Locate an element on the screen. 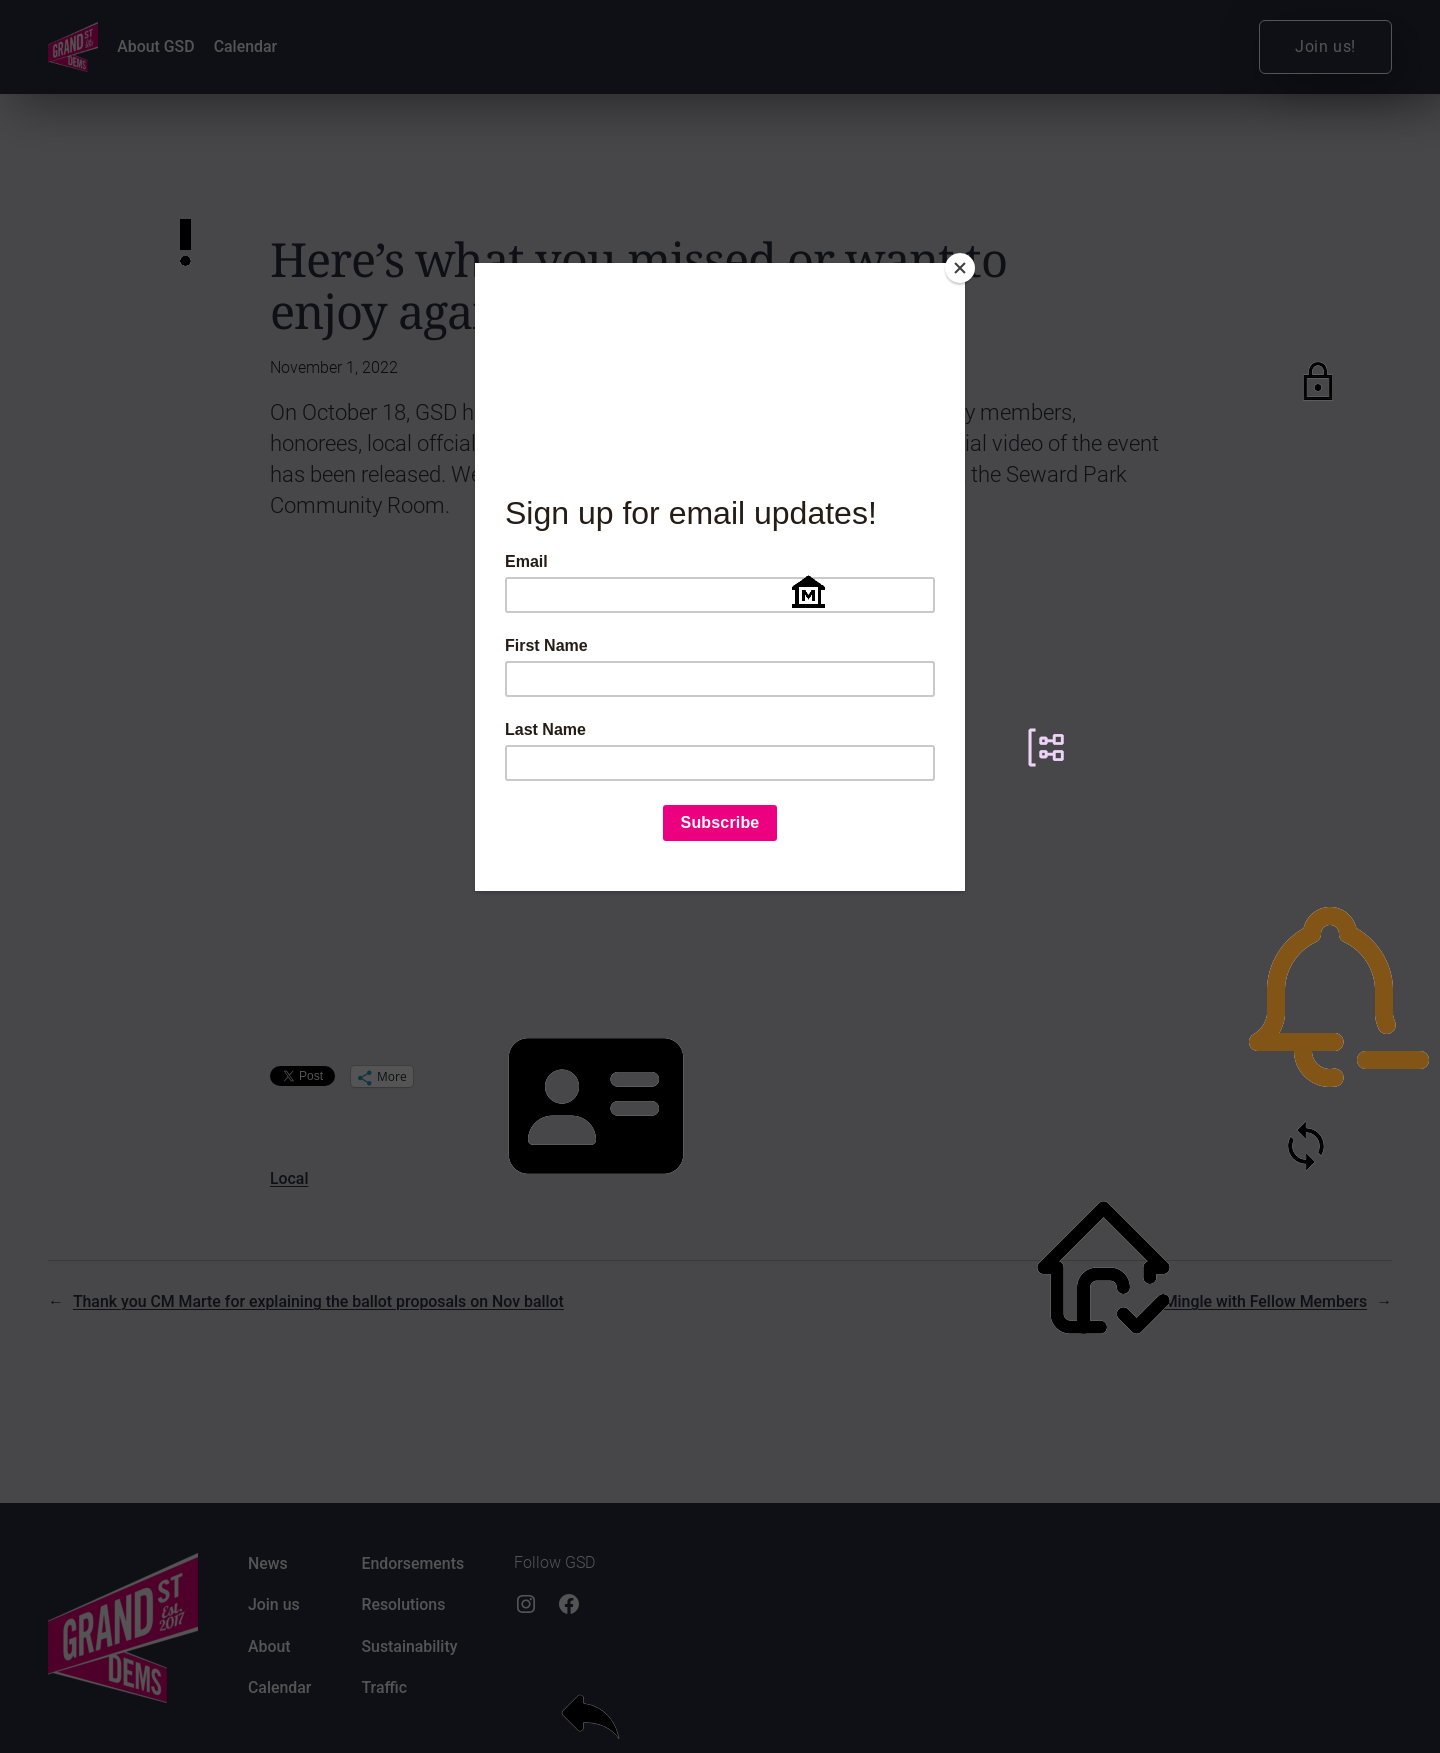  view contact details is located at coordinates (596, 1106).